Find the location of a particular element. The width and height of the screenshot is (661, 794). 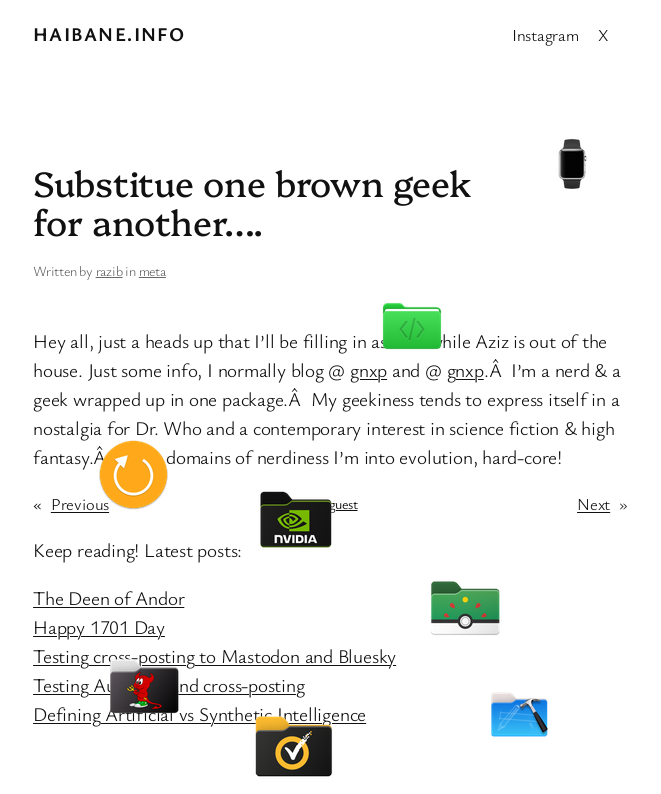

open BSD-related files or projects is located at coordinates (144, 688).